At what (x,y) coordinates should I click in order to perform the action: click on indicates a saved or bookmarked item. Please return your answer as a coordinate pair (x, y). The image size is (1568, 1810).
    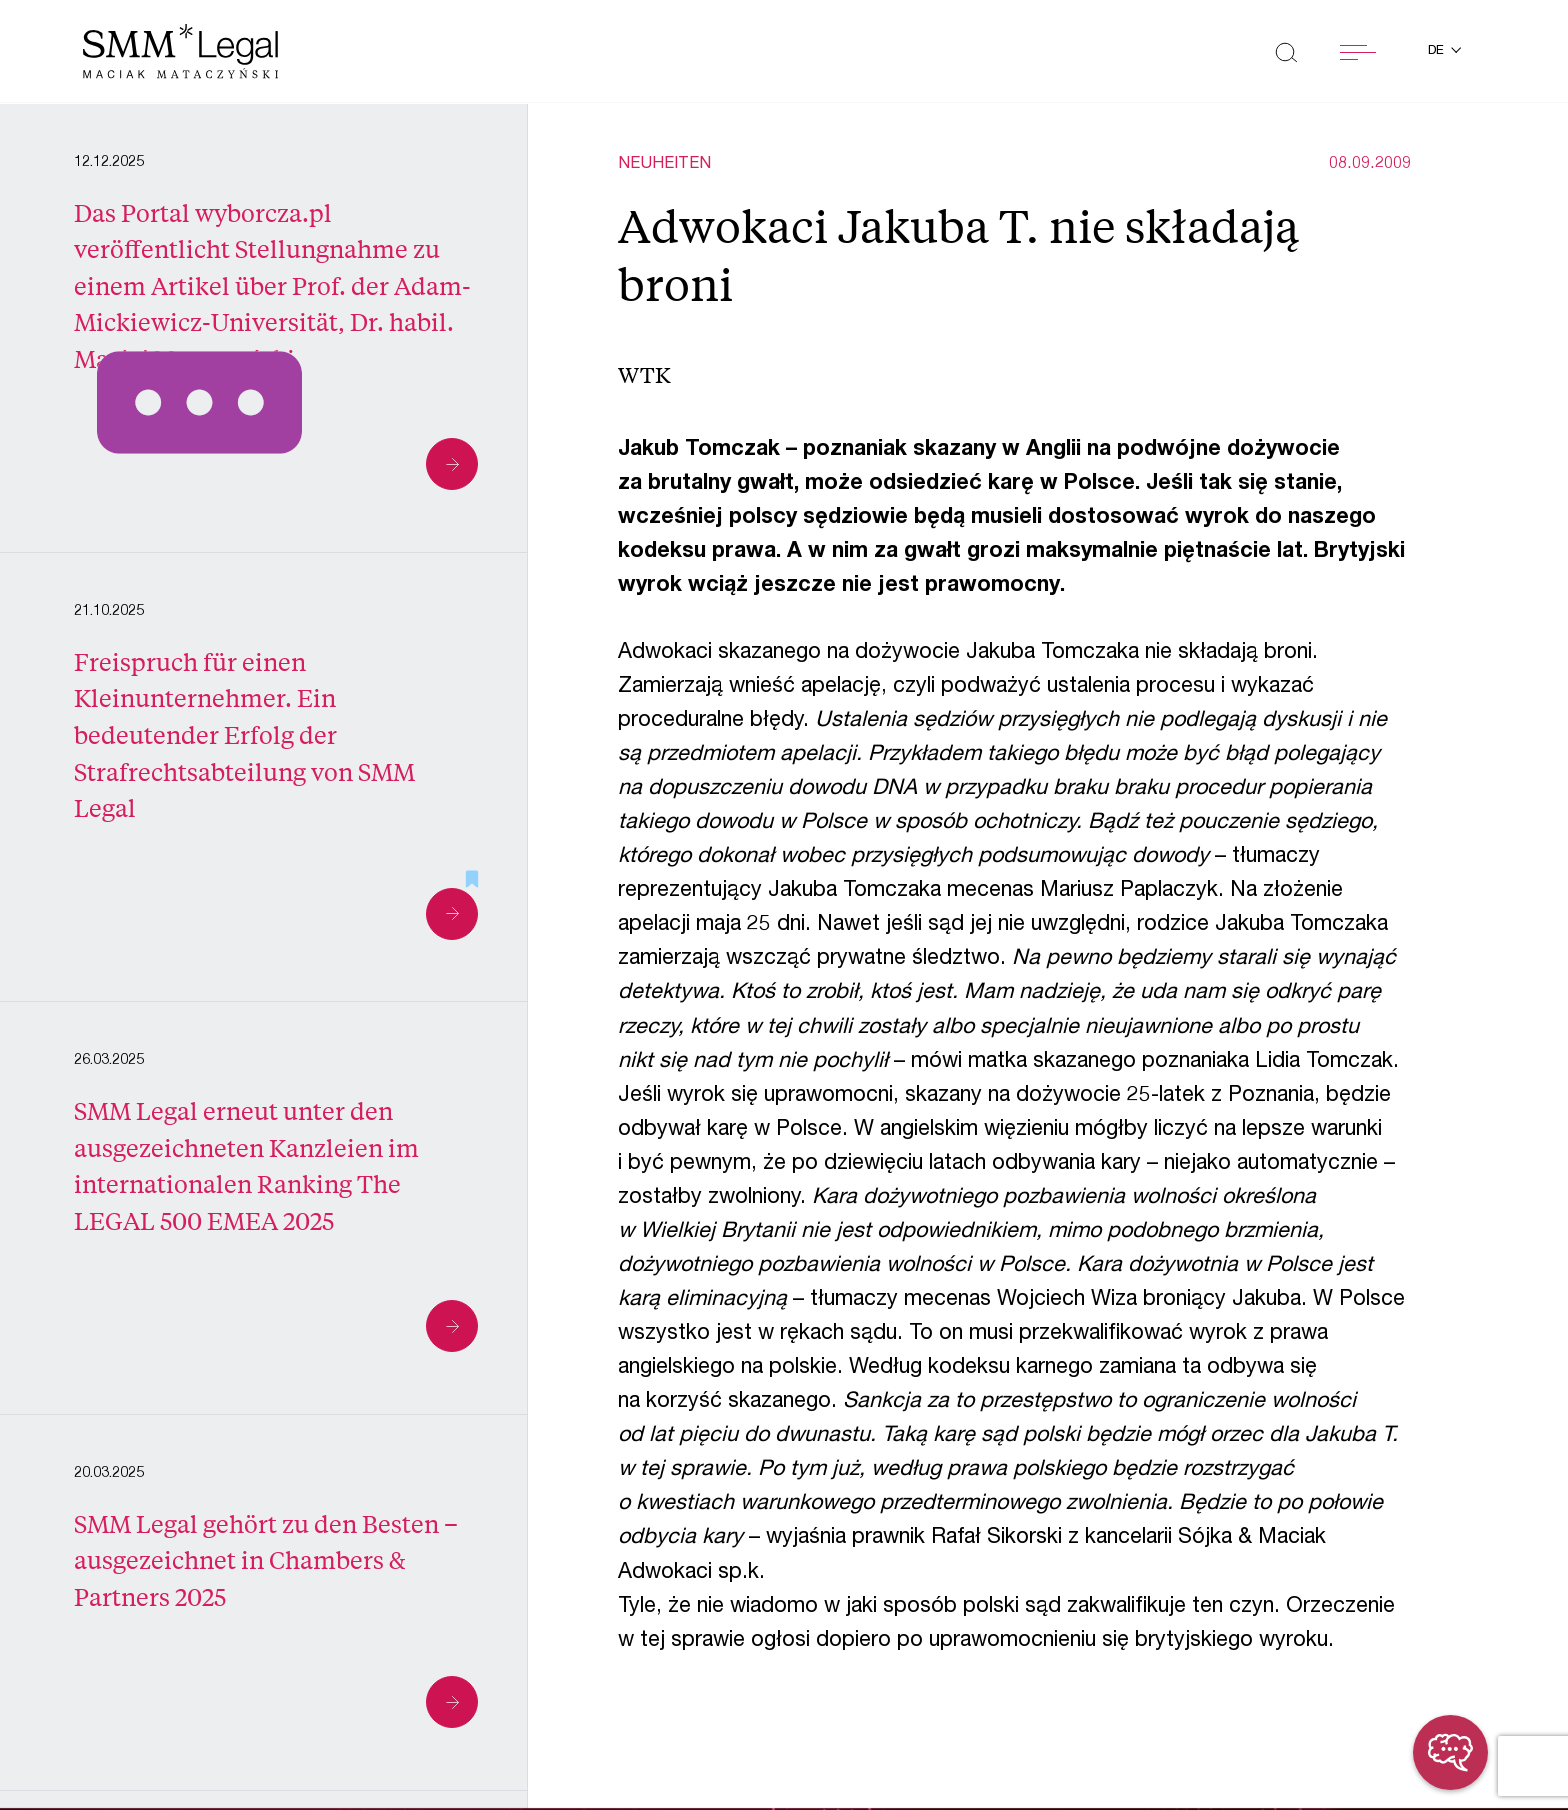
    Looking at the image, I should click on (472, 879).